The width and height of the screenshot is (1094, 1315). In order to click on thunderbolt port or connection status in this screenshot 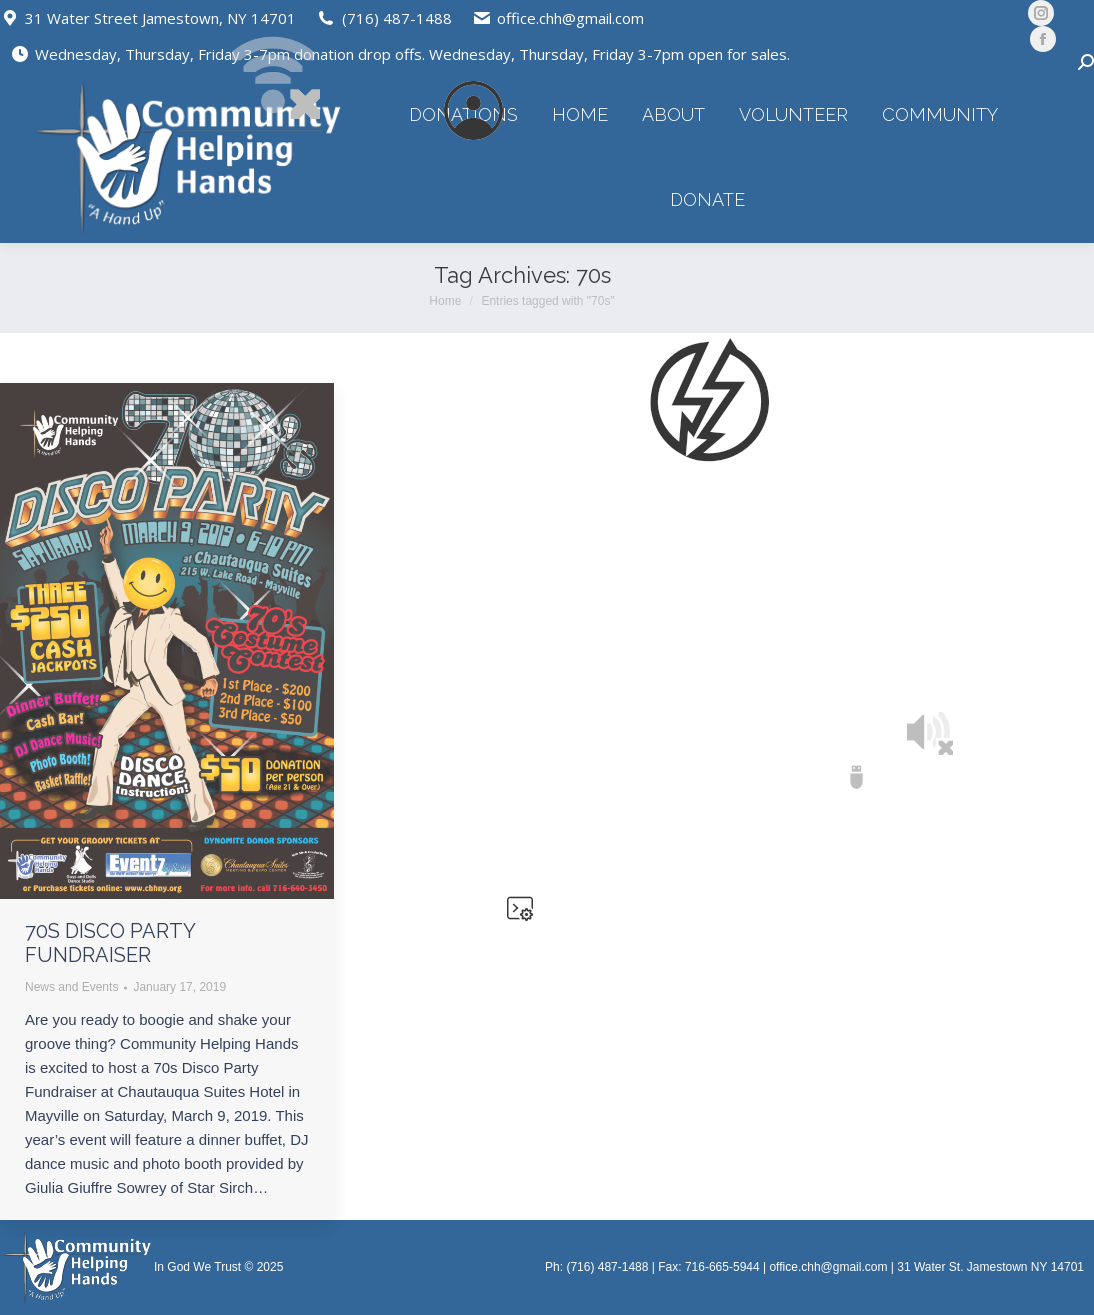, I will do `click(709, 401)`.